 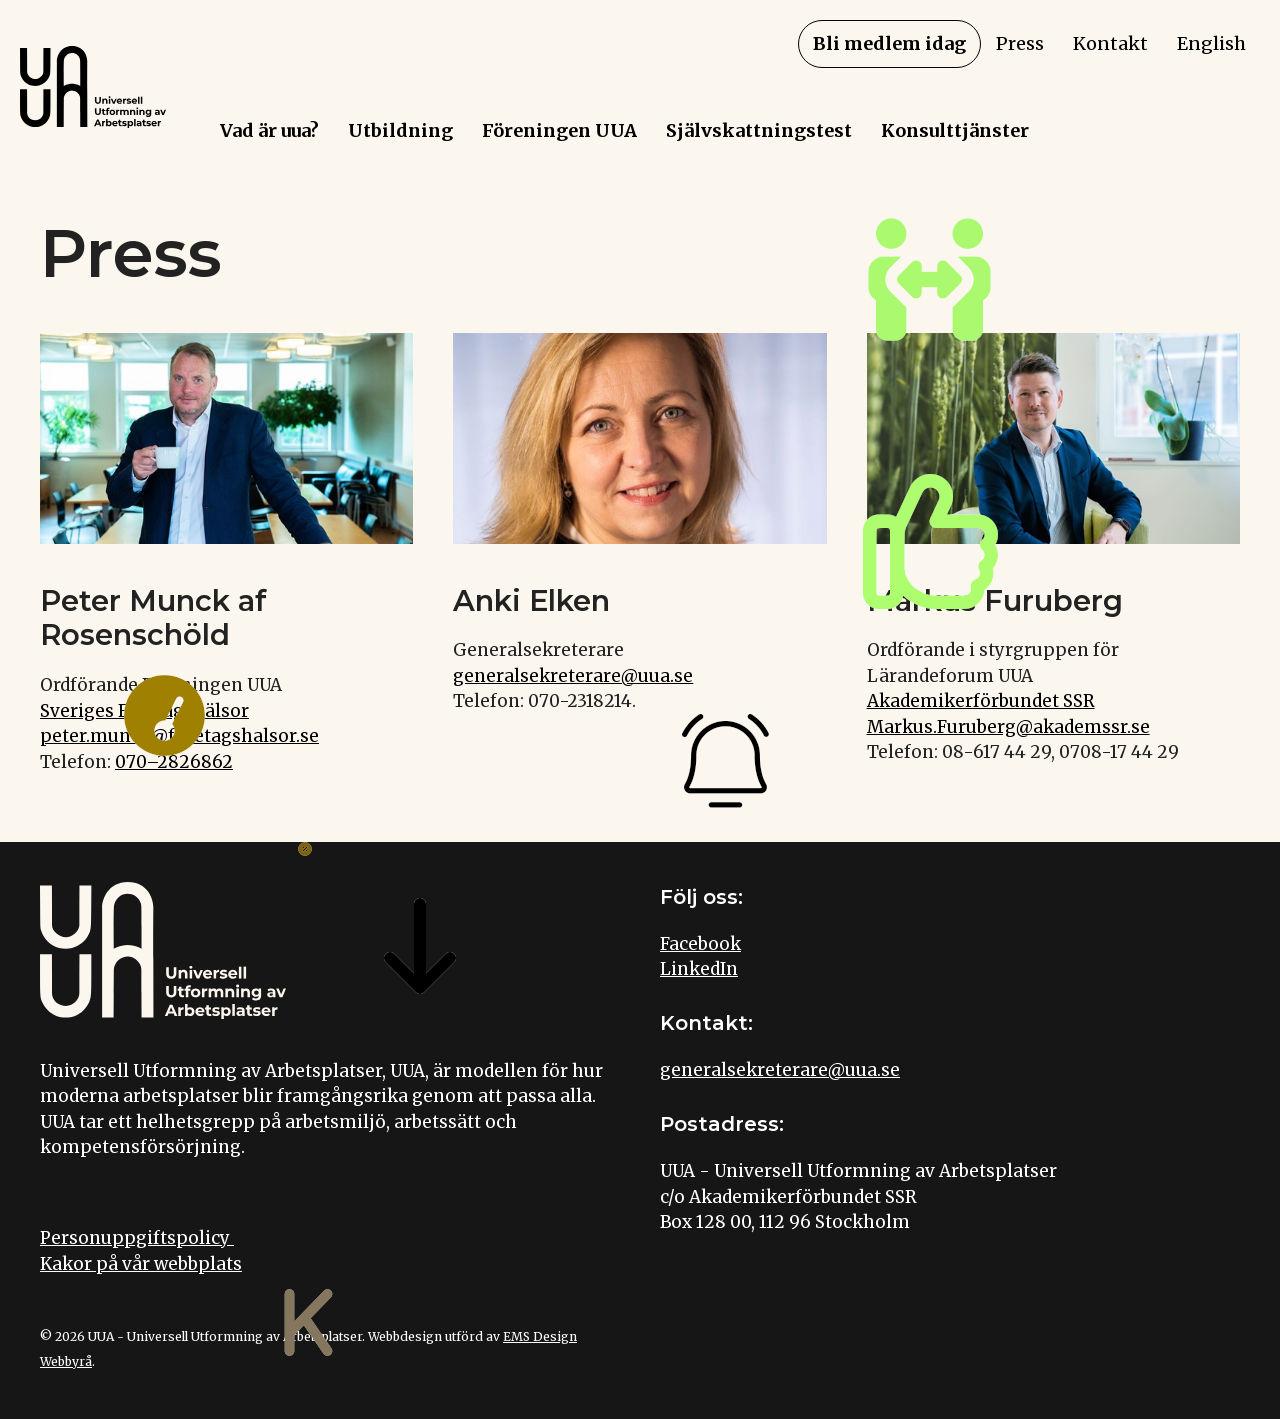 What do you see at coordinates (935, 546) in the screenshot?
I see `like or upvote content` at bounding box center [935, 546].